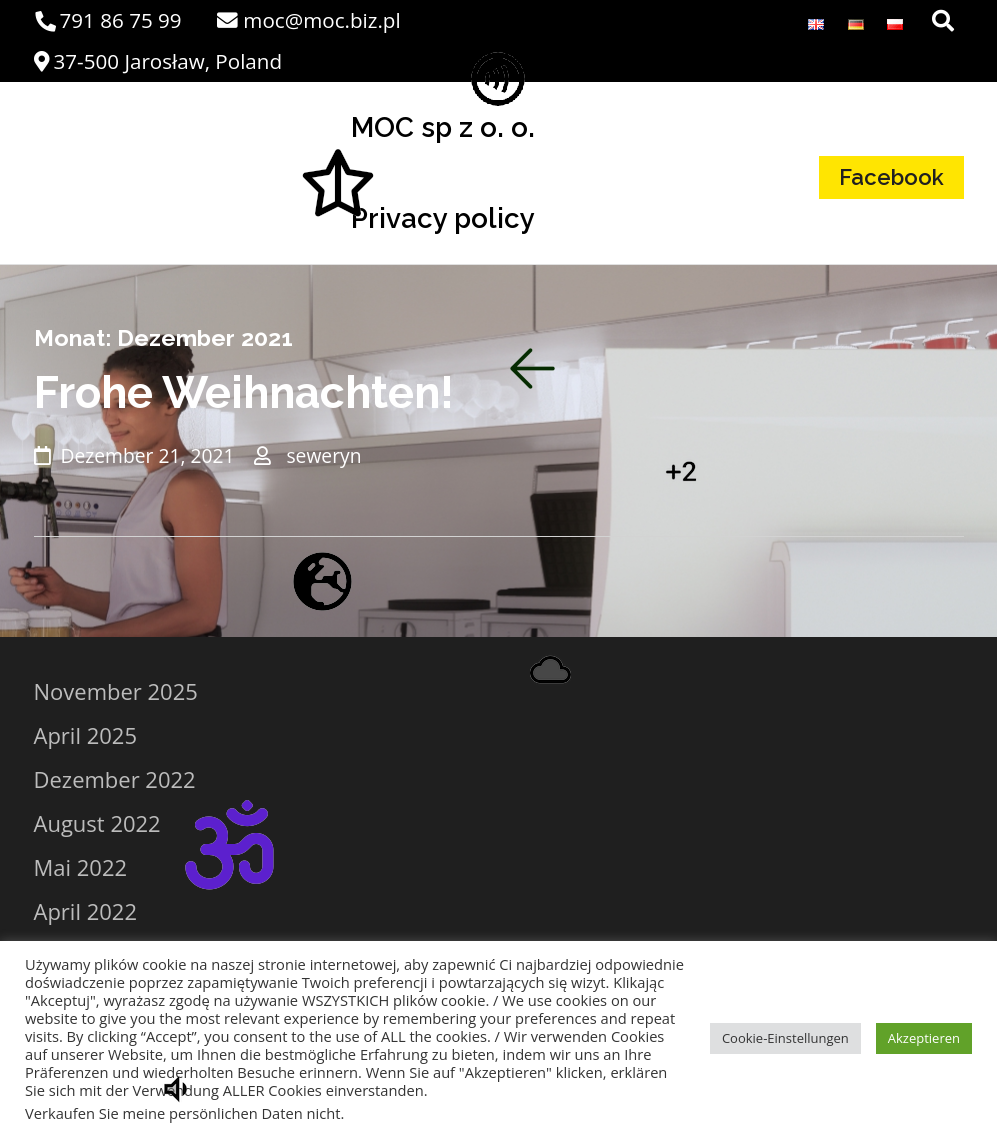 This screenshot has height=1136, width=997. I want to click on go back to the previous screen, so click(532, 368).